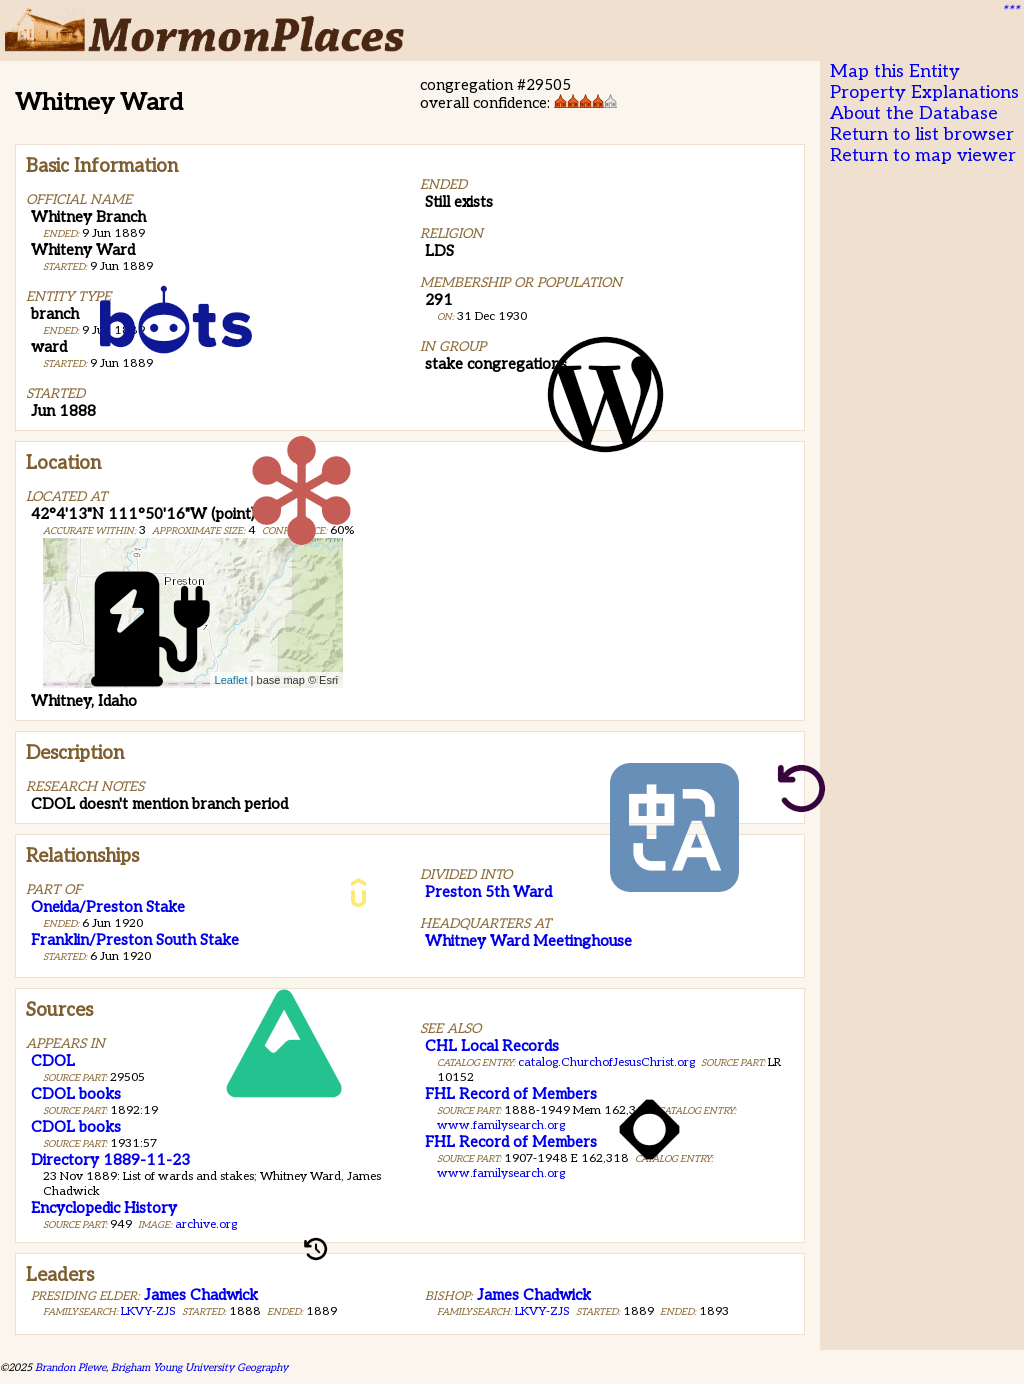 Image resolution: width=1024 pixels, height=1384 pixels. What do you see at coordinates (358, 892) in the screenshot?
I see `open the udemy app` at bounding box center [358, 892].